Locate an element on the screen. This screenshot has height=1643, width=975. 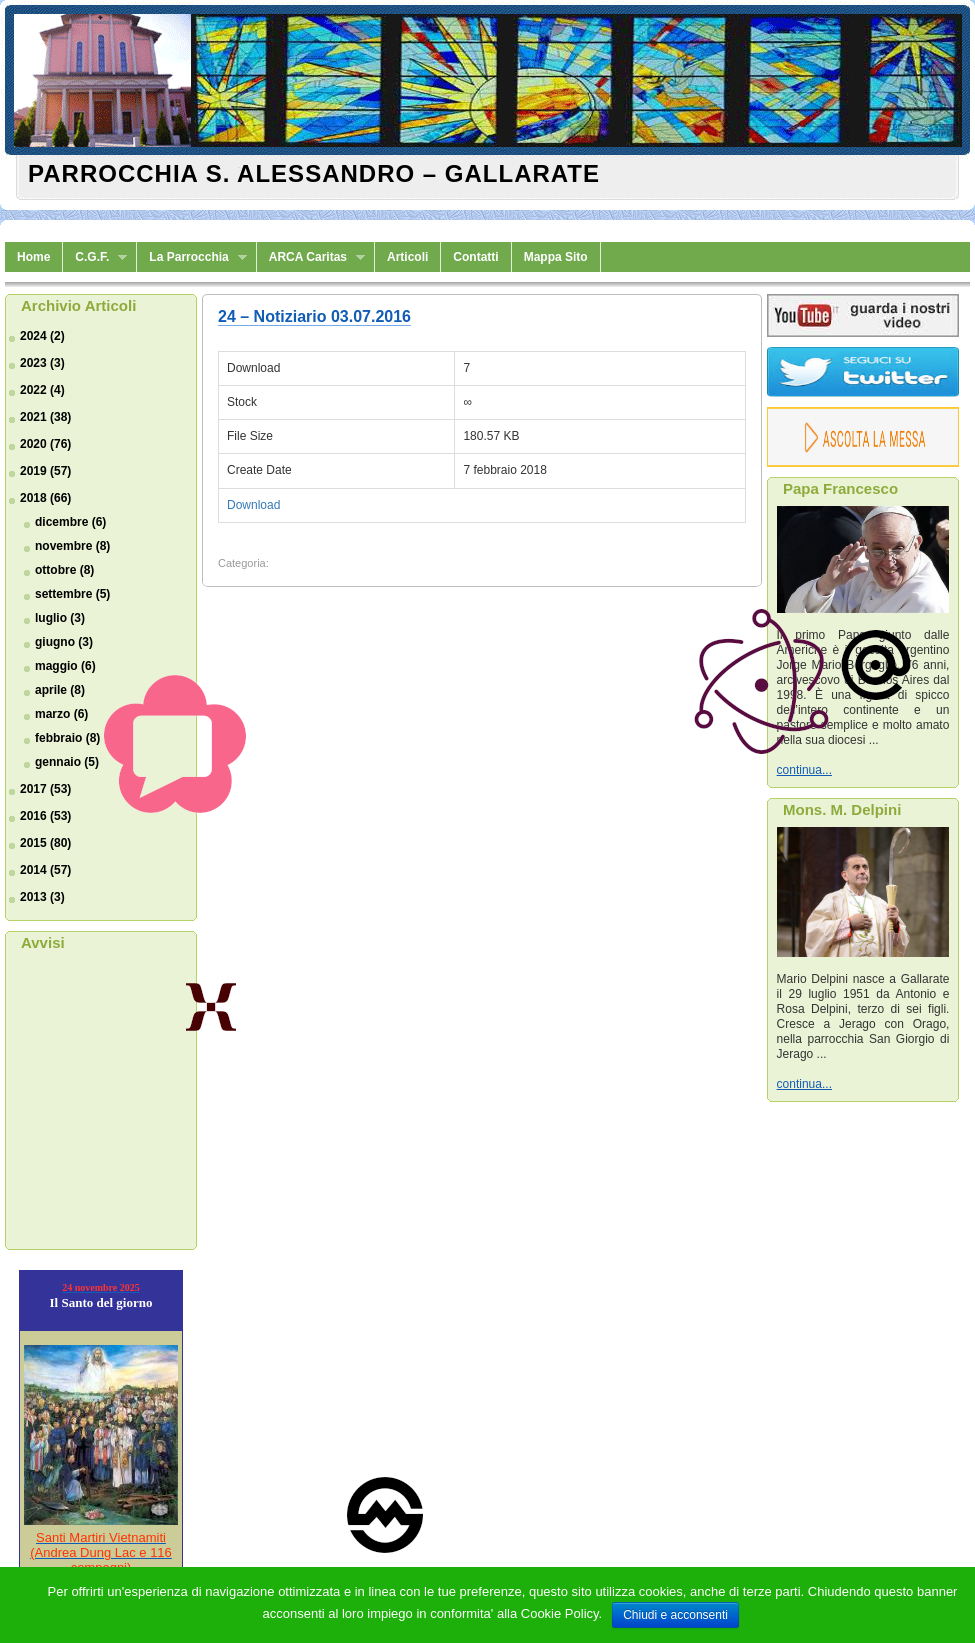
shanghai metro official app or website is located at coordinates (385, 1515).